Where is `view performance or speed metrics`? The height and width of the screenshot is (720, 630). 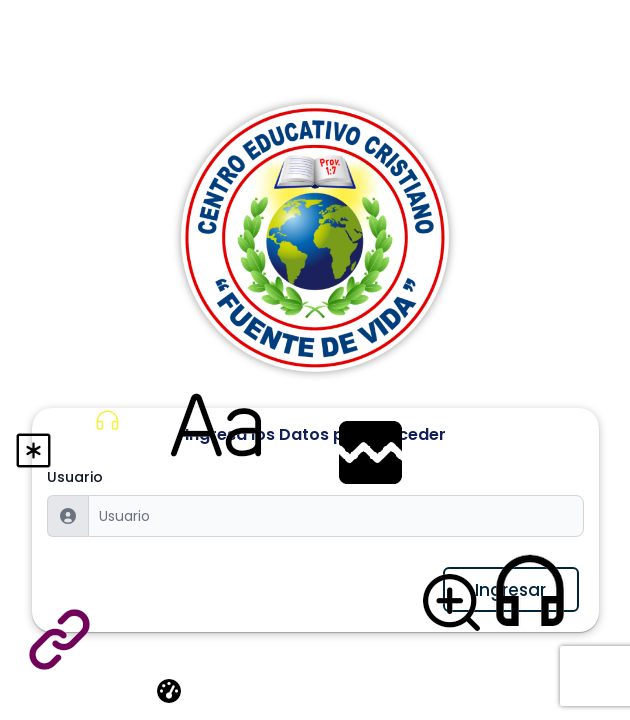
view performance or speed metrics is located at coordinates (169, 691).